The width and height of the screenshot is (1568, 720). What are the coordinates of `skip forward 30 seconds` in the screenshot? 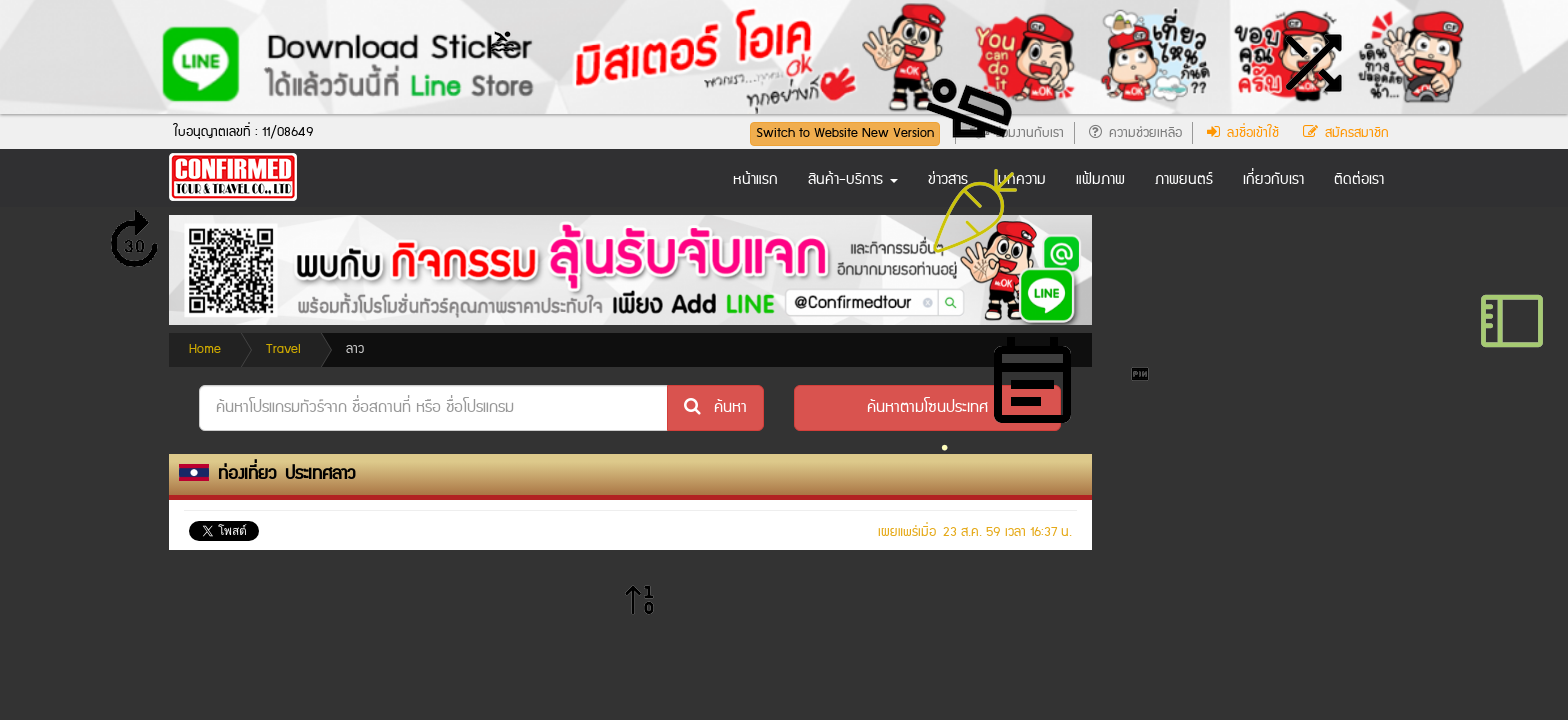 It's located at (134, 240).